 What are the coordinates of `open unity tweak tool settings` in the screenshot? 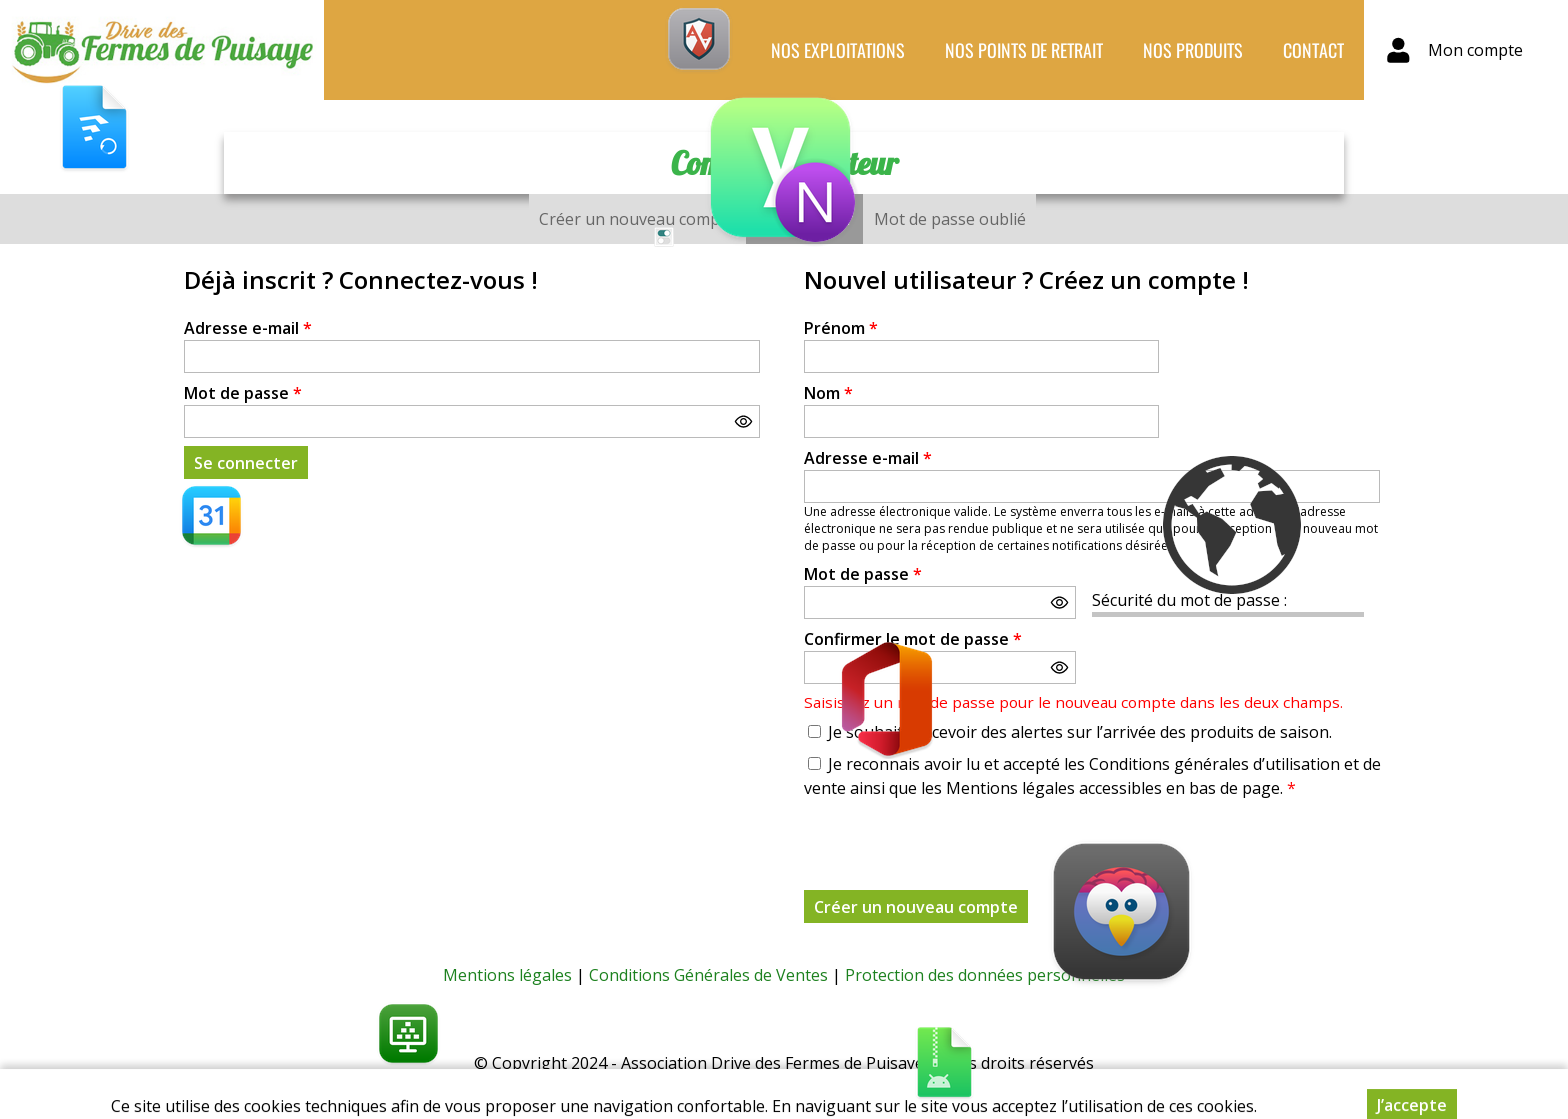 It's located at (664, 237).